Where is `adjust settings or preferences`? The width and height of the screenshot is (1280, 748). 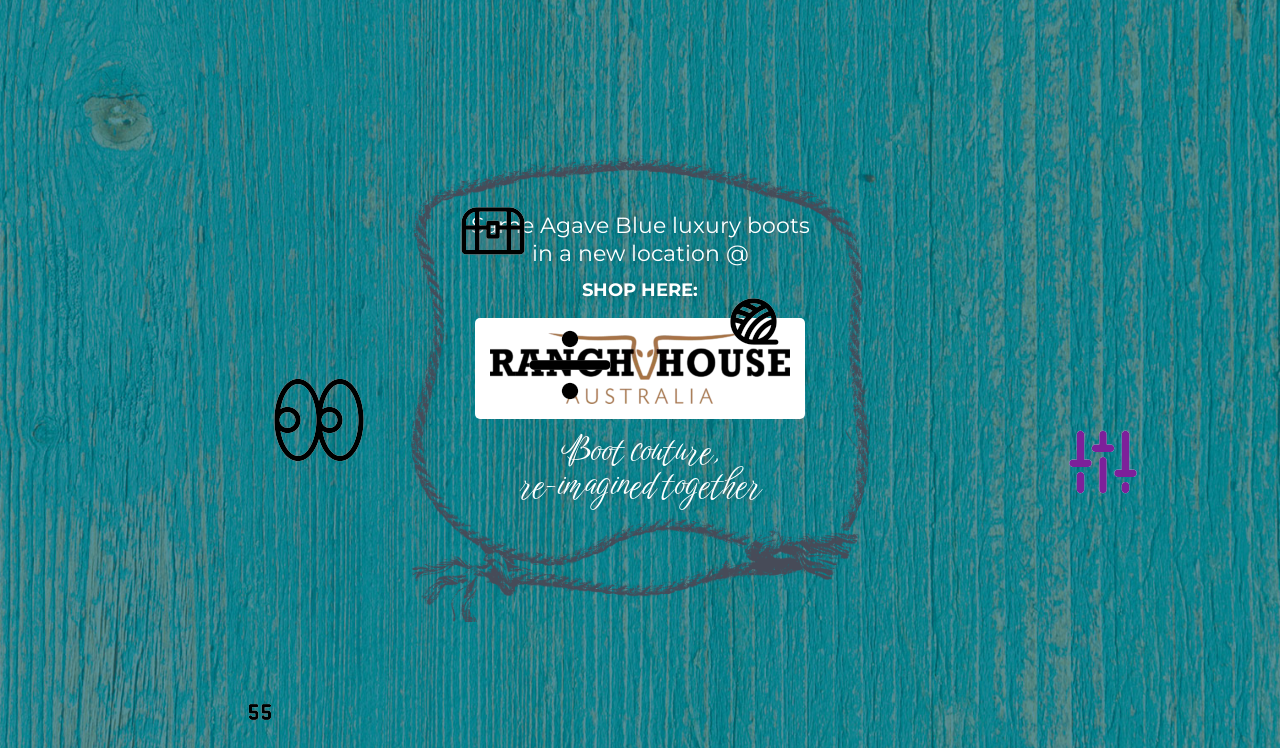
adjust settings or preferences is located at coordinates (1103, 462).